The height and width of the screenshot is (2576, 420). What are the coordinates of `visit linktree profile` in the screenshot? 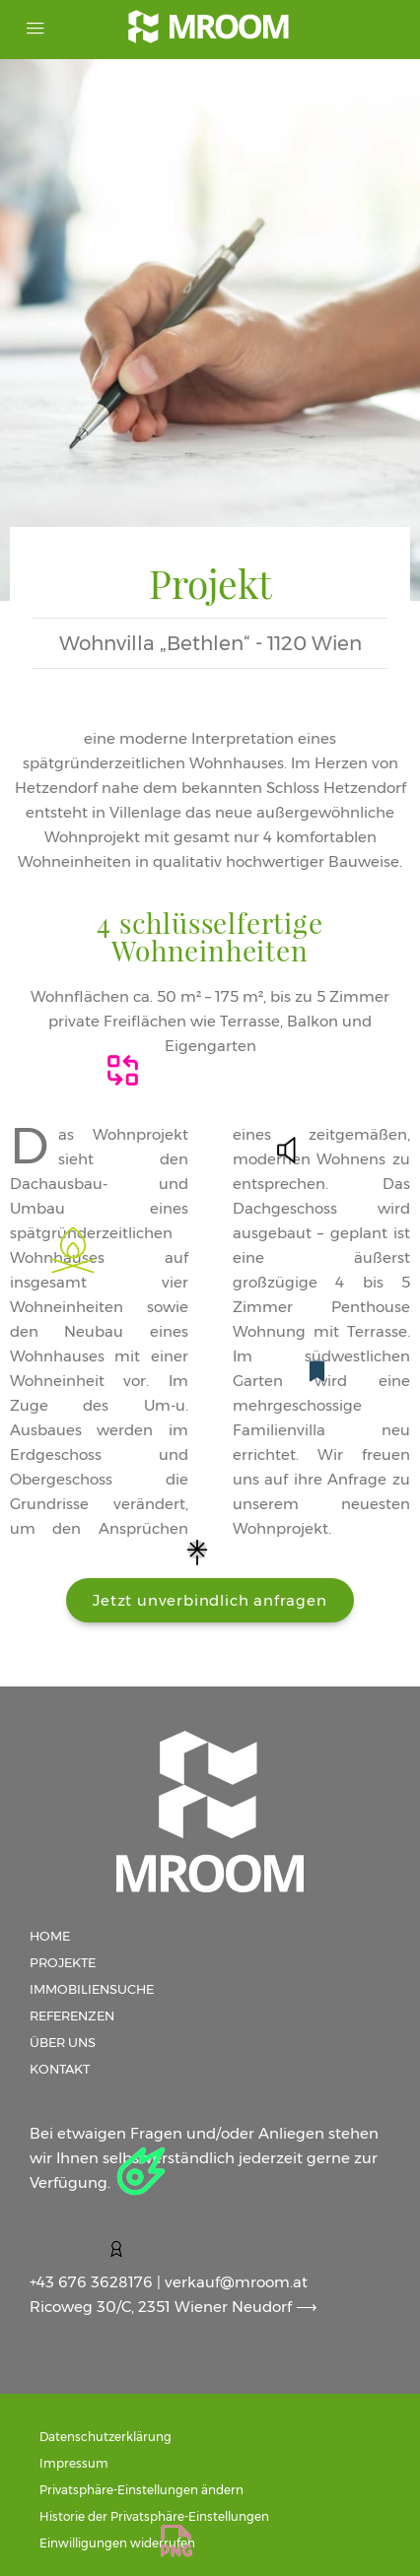 It's located at (197, 1552).